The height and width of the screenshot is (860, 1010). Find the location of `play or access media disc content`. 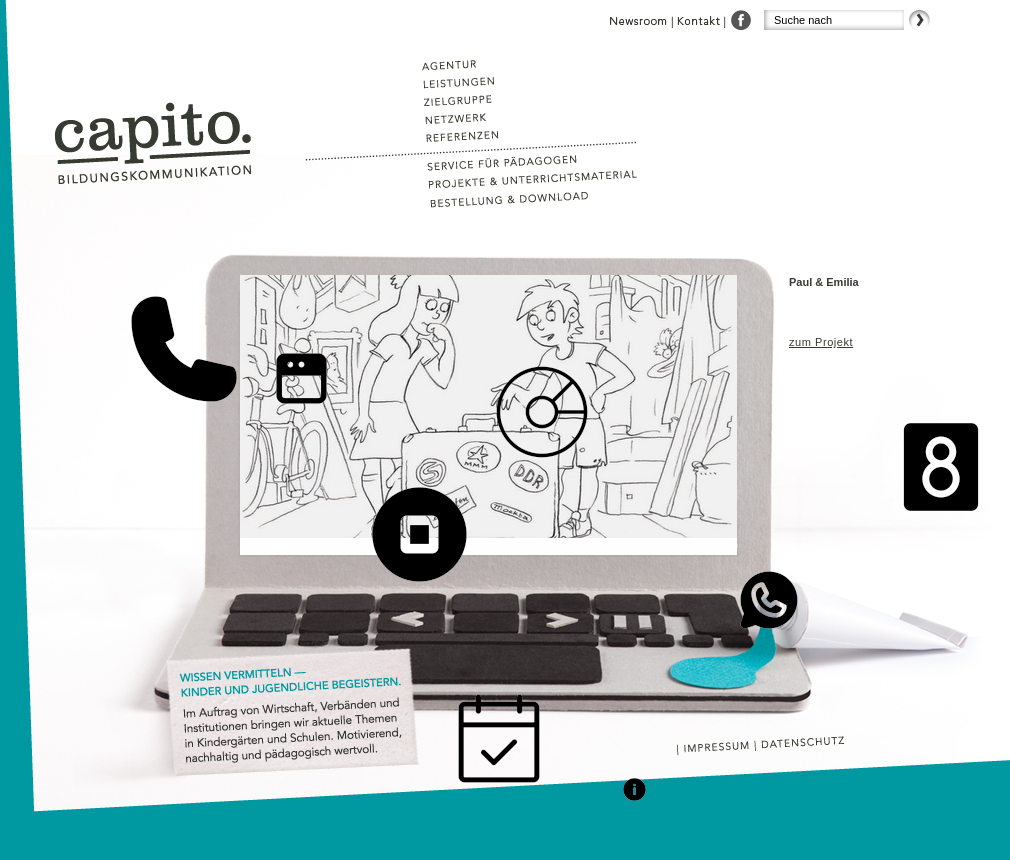

play or access media disc content is located at coordinates (542, 412).